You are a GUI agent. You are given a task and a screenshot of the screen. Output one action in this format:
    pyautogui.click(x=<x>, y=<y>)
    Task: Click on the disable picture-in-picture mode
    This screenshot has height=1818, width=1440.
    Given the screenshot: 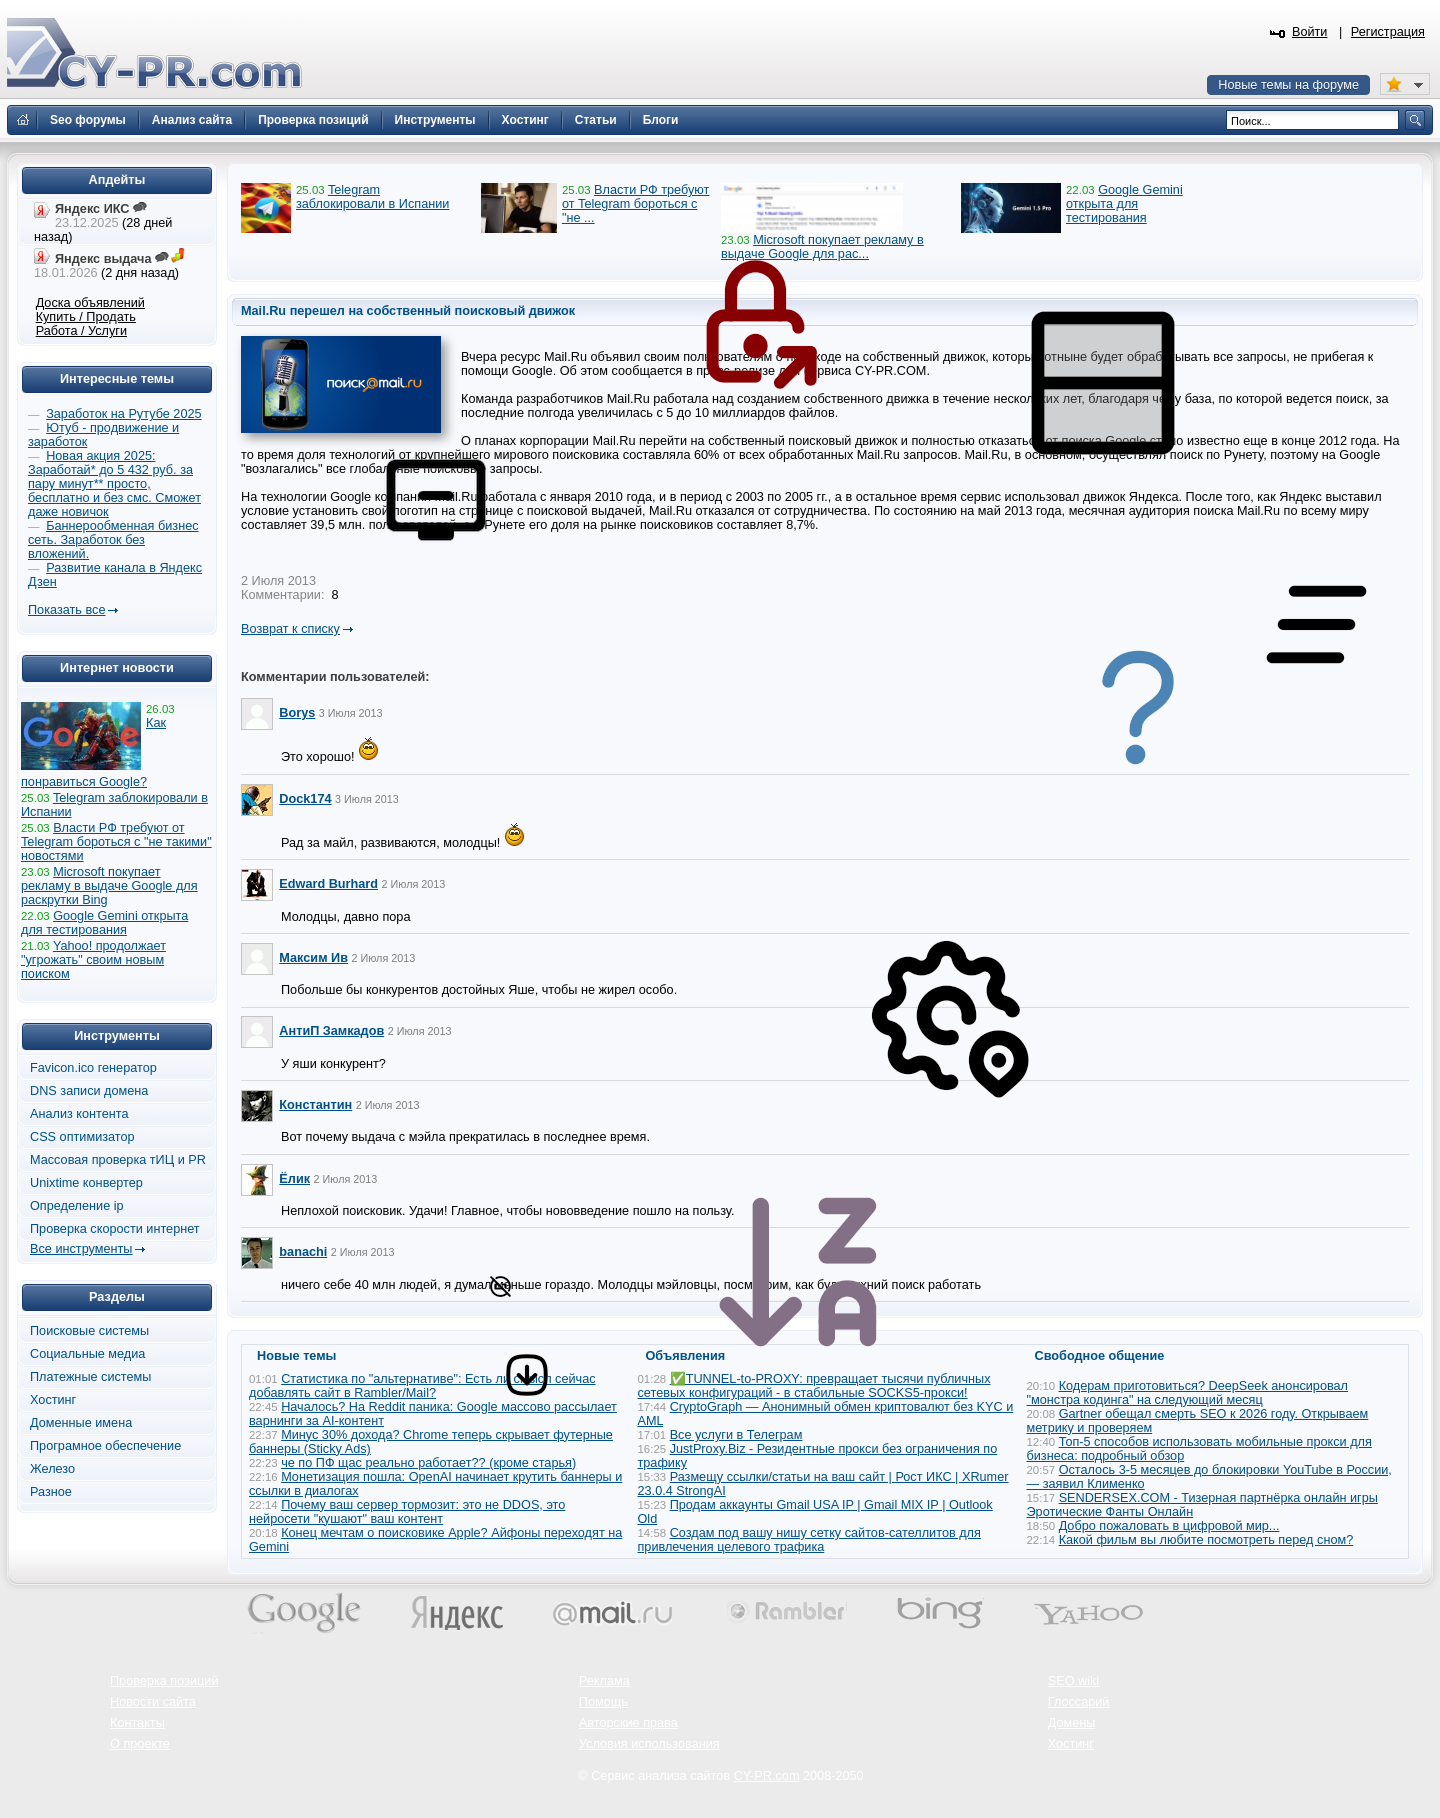 What is the action you would take?
    pyautogui.click(x=500, y=1286)
    